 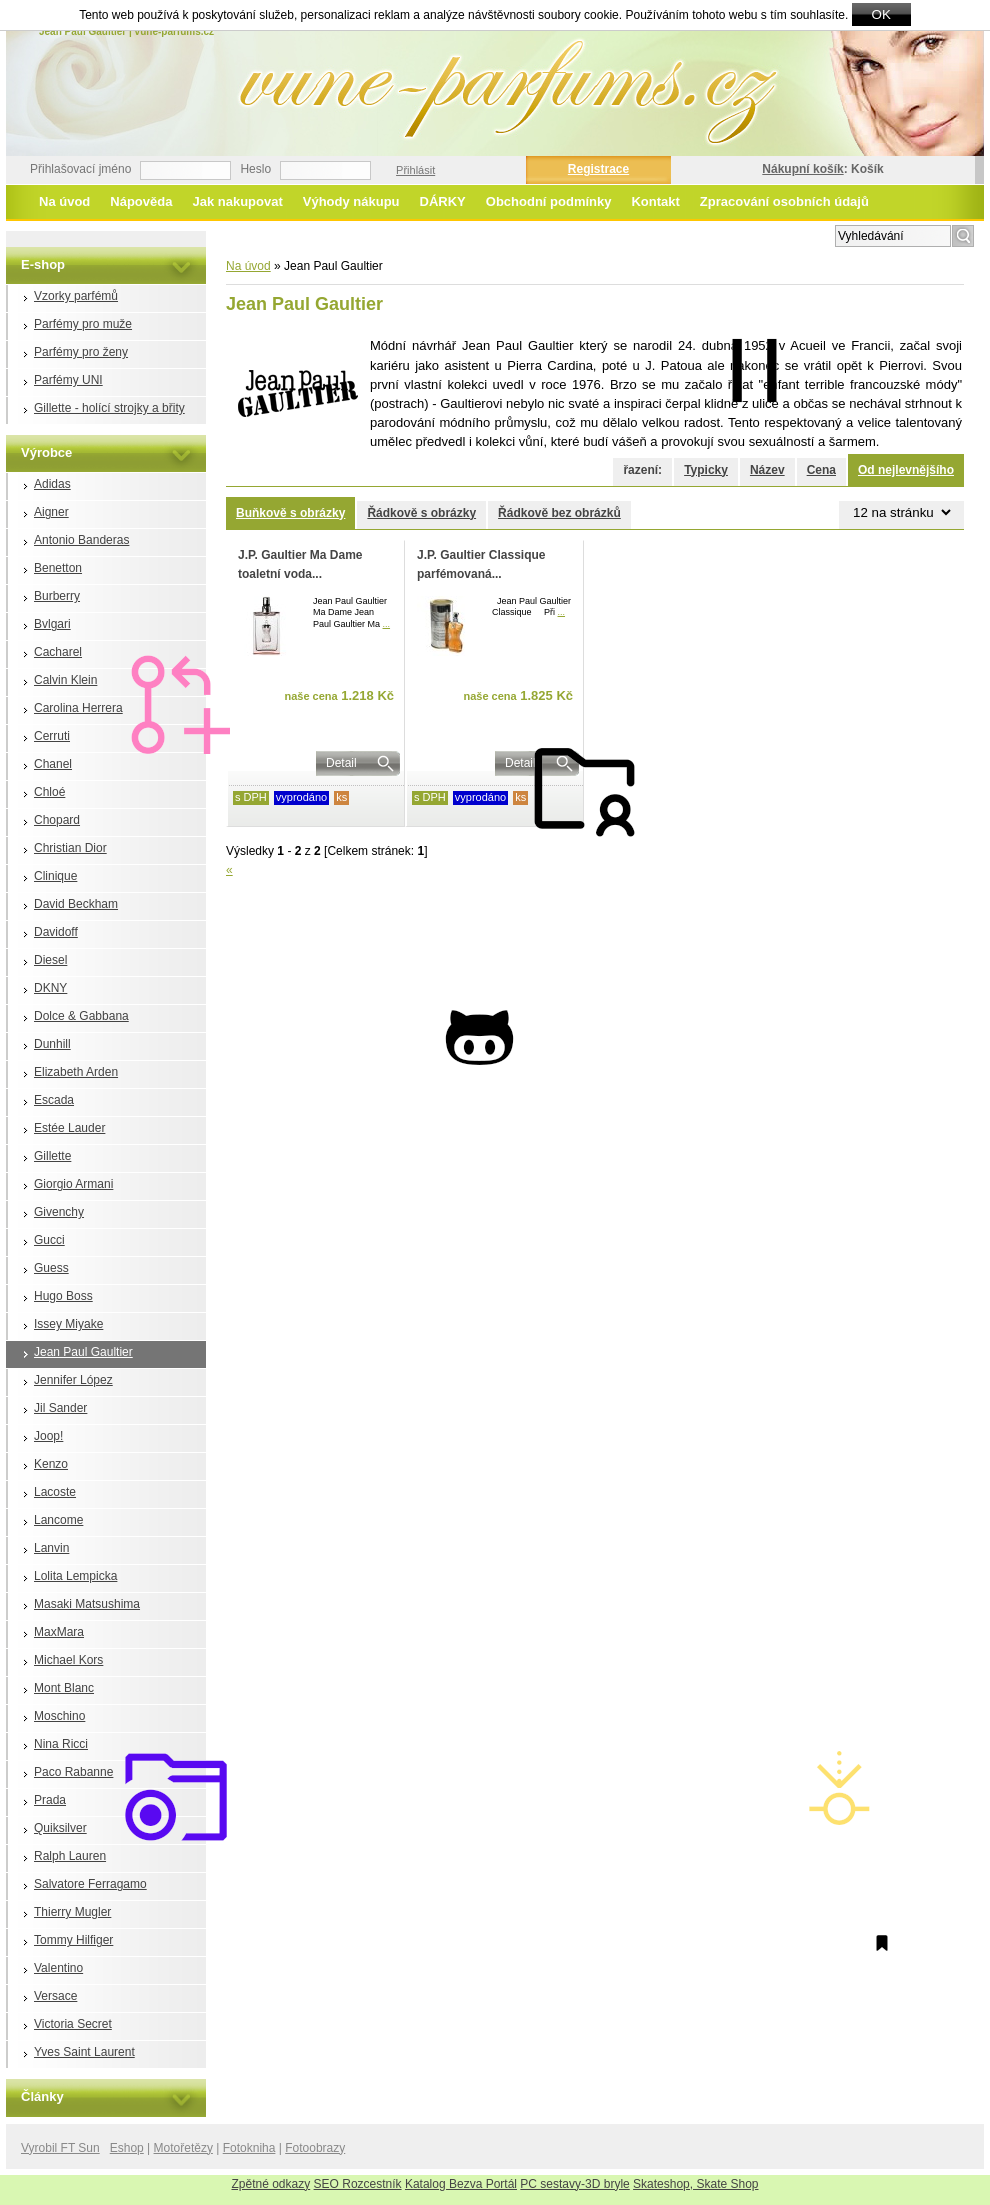 I want to click on access user profile folder, so click(x=584, y=786).